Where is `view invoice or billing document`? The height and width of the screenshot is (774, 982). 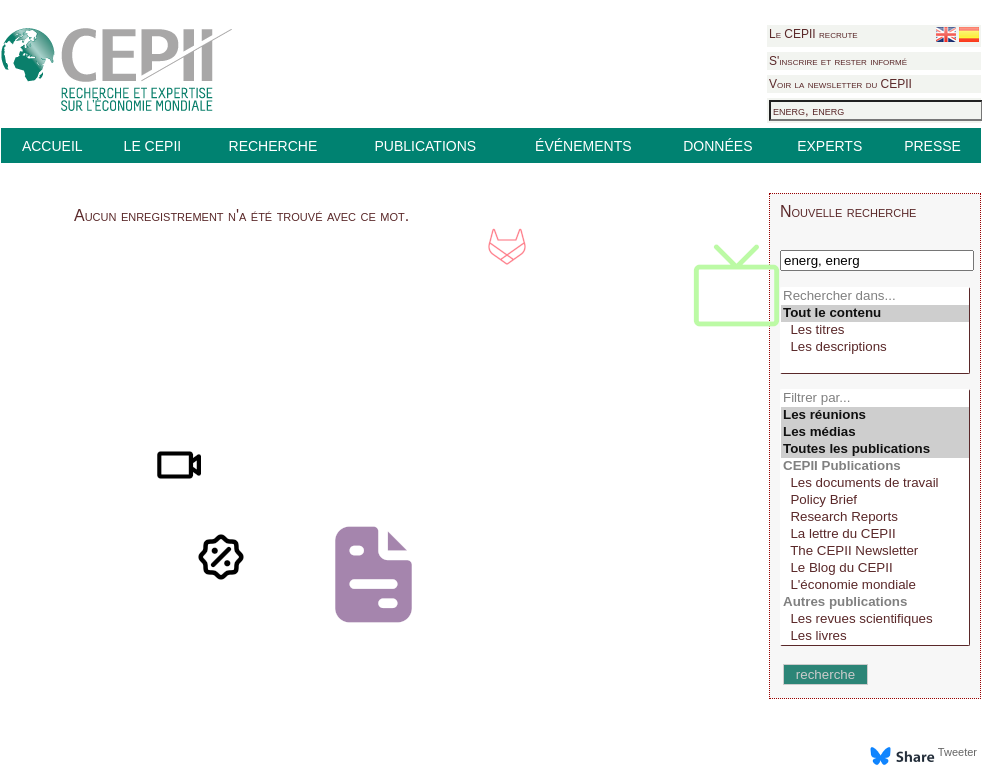
view invoice or billing document is located at coordinates (373, 574).